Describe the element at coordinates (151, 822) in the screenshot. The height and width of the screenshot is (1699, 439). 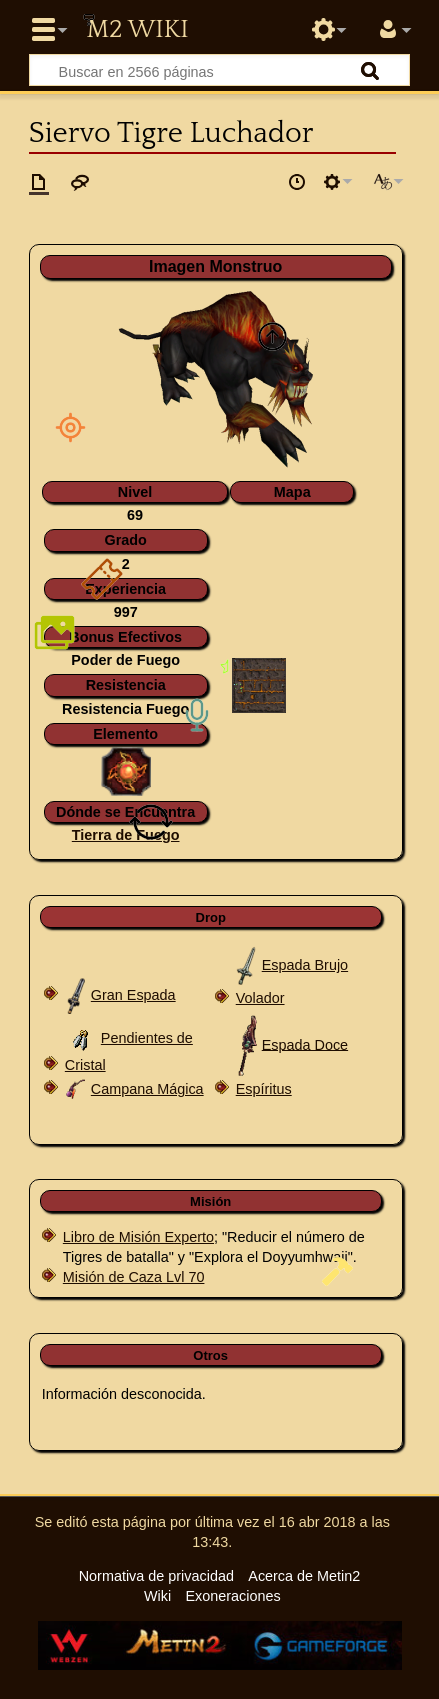
I see `sync data across devices` at that location.